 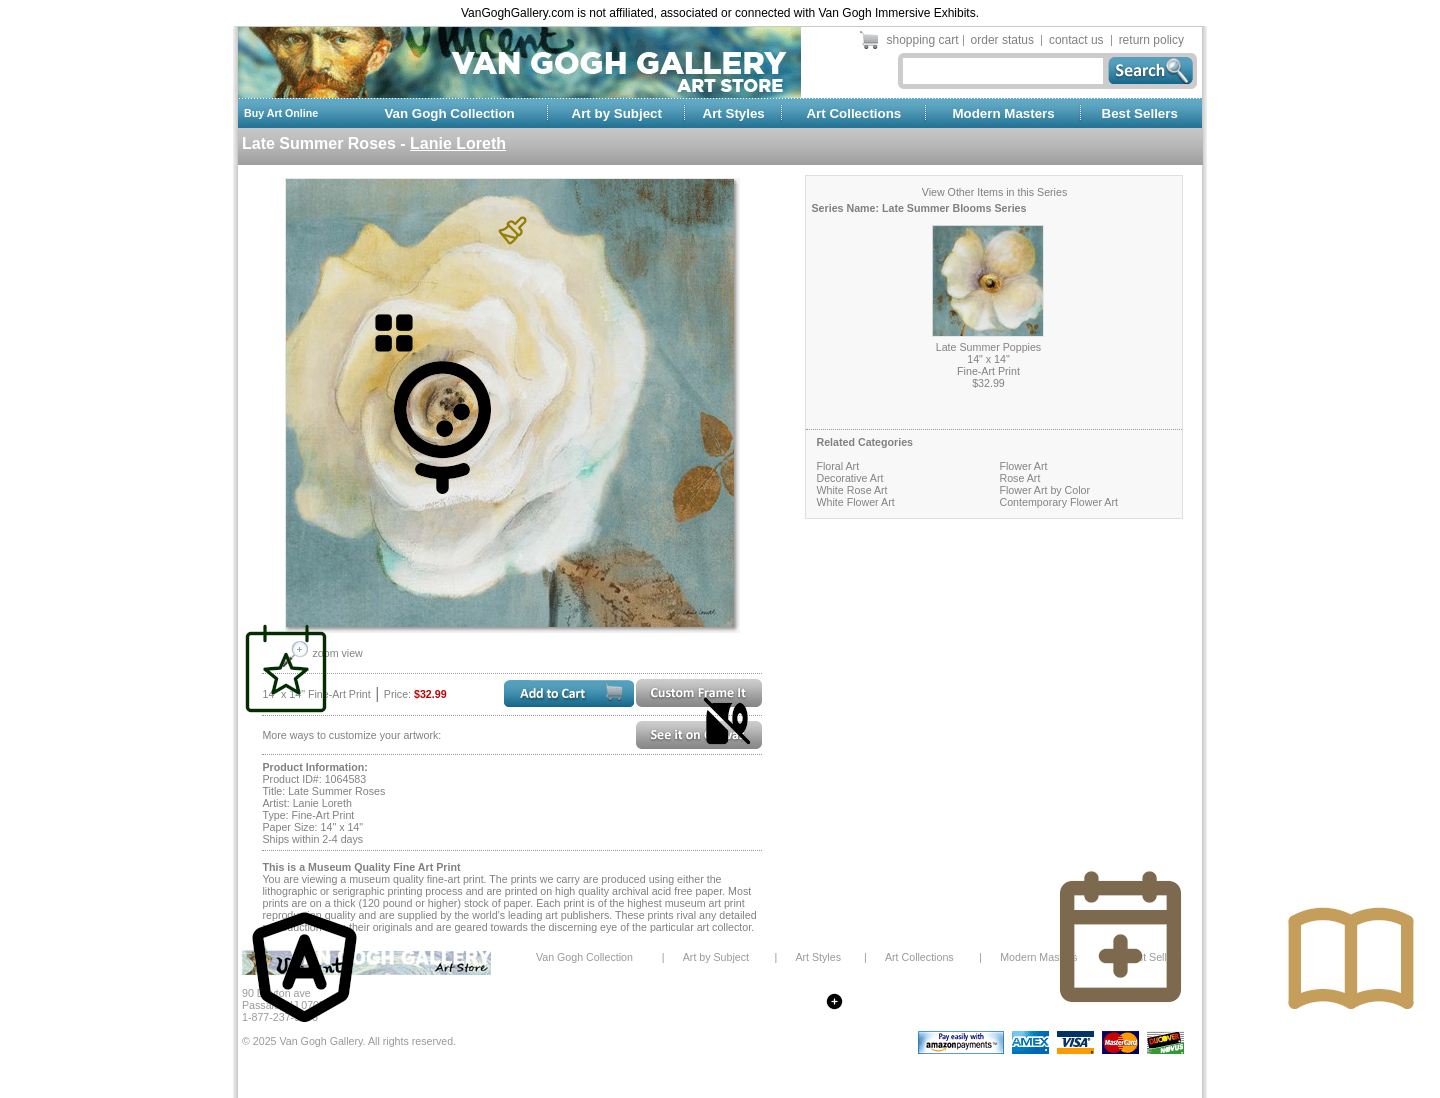 What do you see at coordinates (394, 333) in the screenshot?
I see `switch to grid view` at bounding box center [394, 333].